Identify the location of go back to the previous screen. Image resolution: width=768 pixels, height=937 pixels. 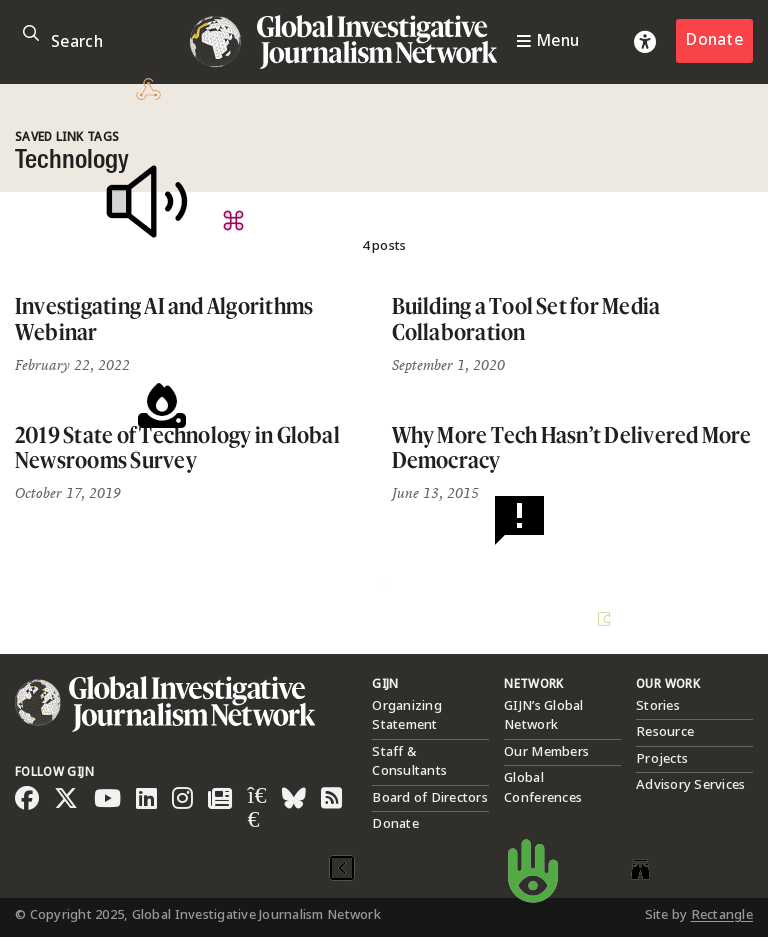
(342, 868).